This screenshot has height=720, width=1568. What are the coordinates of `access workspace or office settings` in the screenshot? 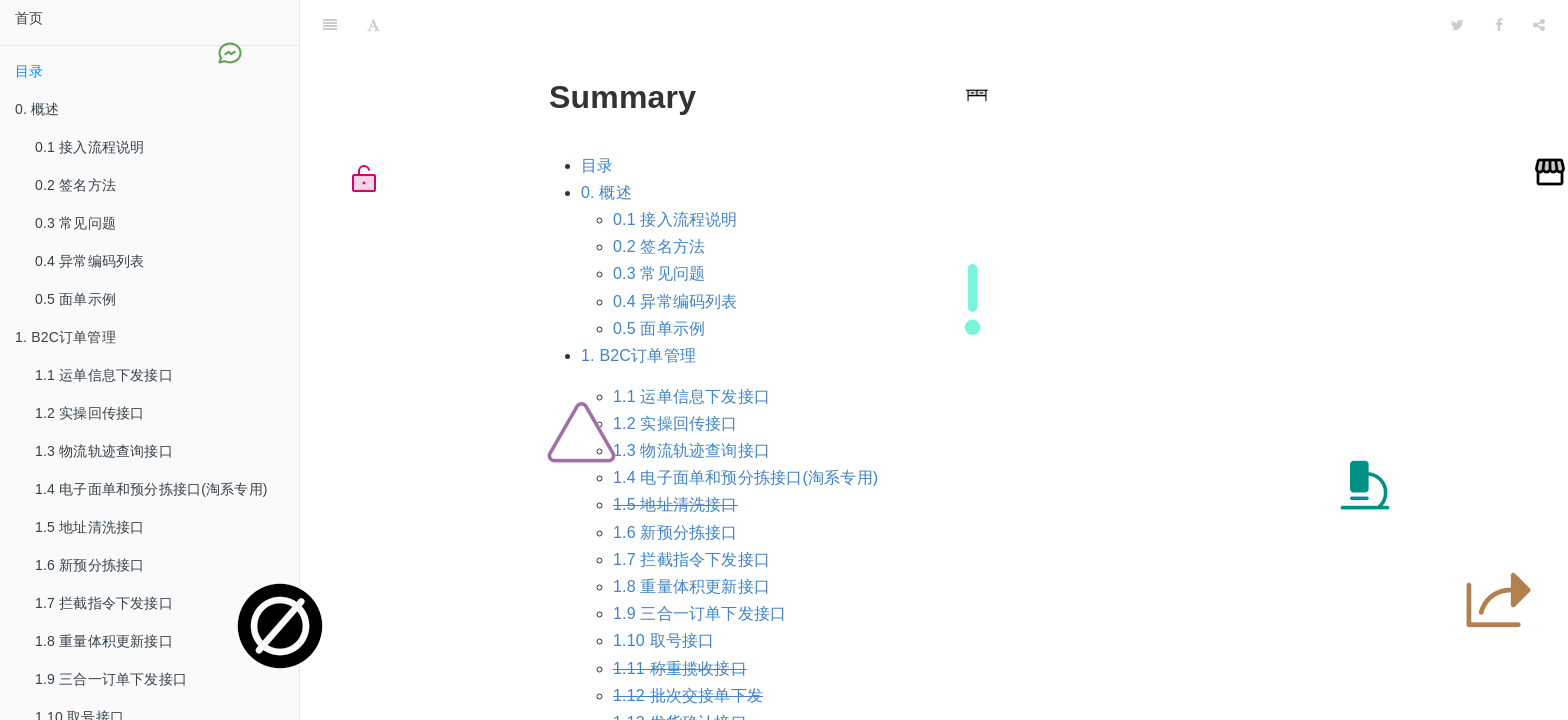 It's located at (977, 95).